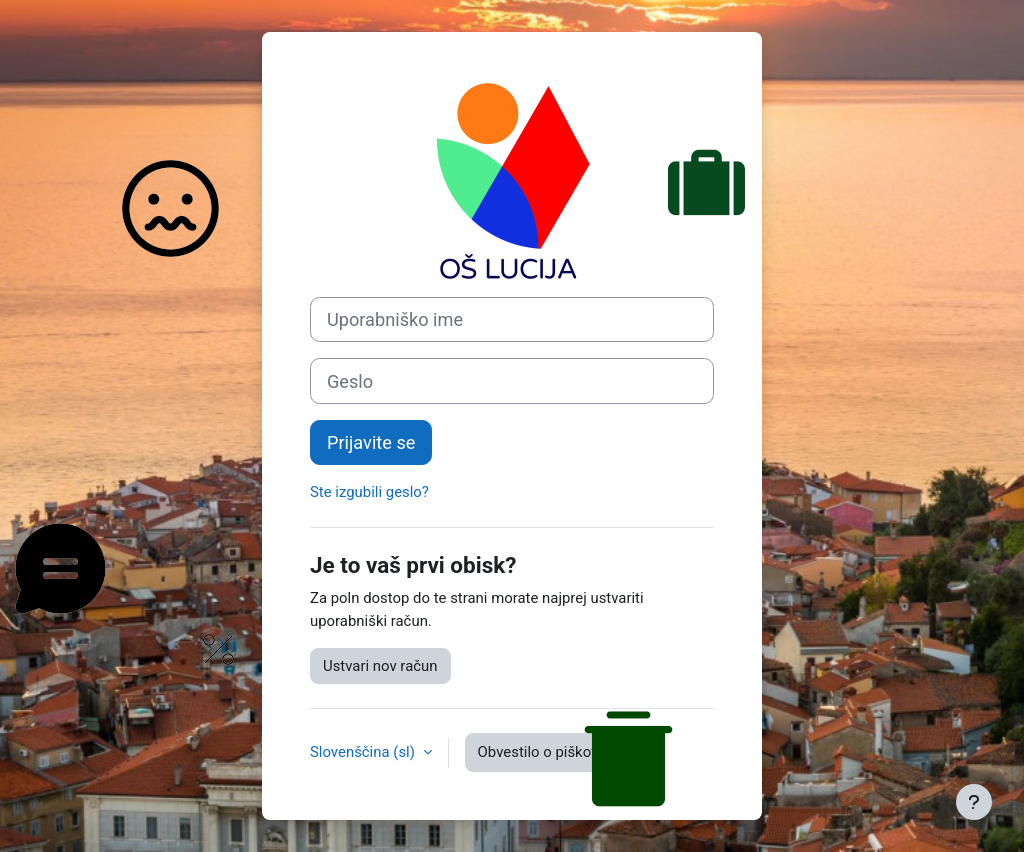 The height and width of the screenshot is (852, 1024). Describe the element at coordinates (170, 208) in the screenshot. I see `indicates a nervous or anxious status` at that location.